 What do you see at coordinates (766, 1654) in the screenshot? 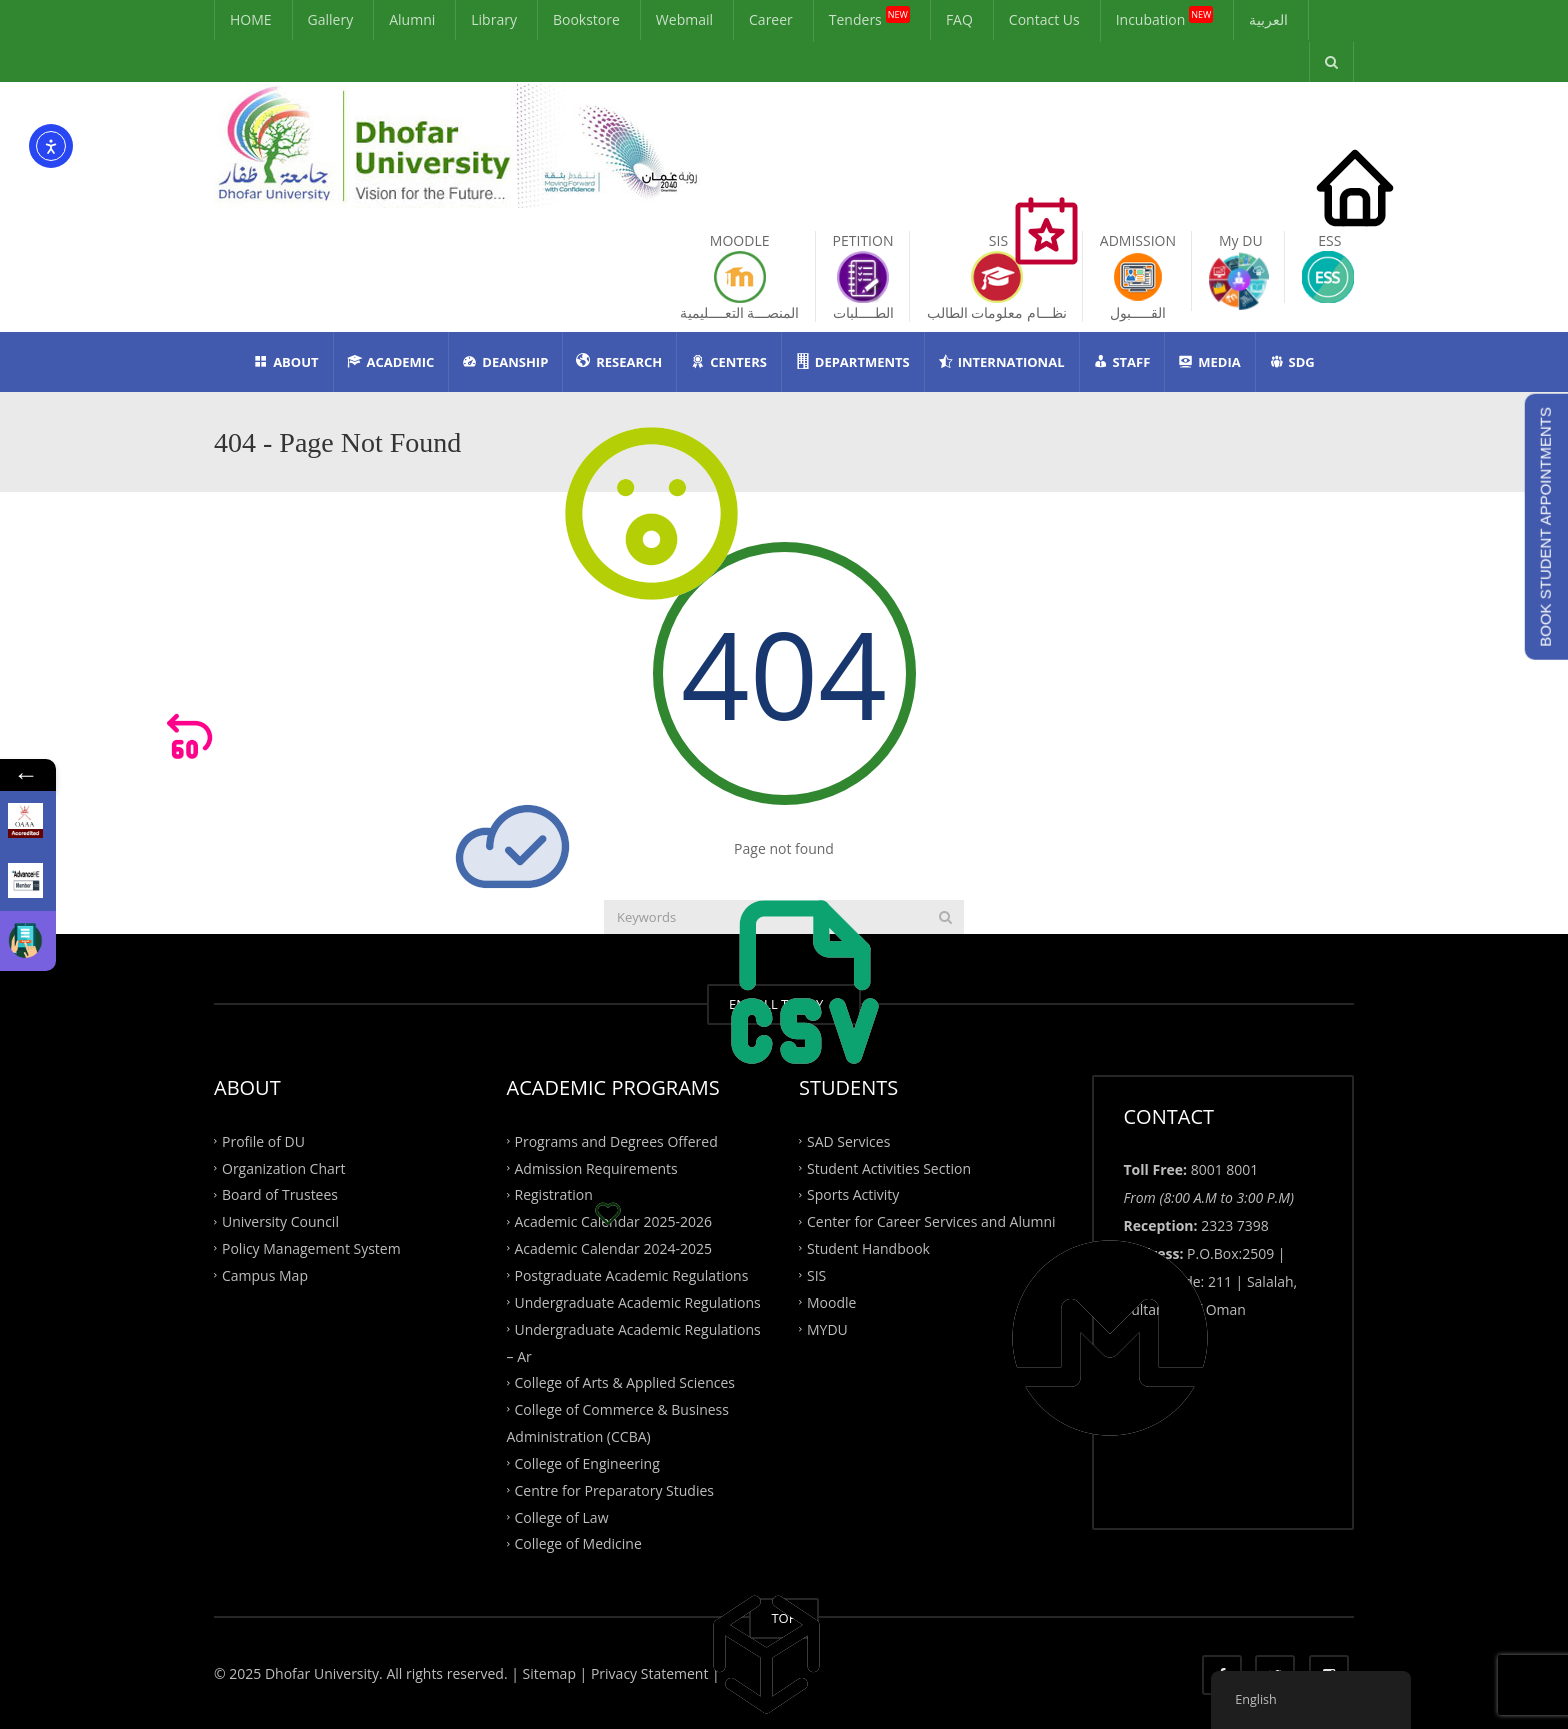
I see `unity game engine logo` at bounding box center [766, 1654].